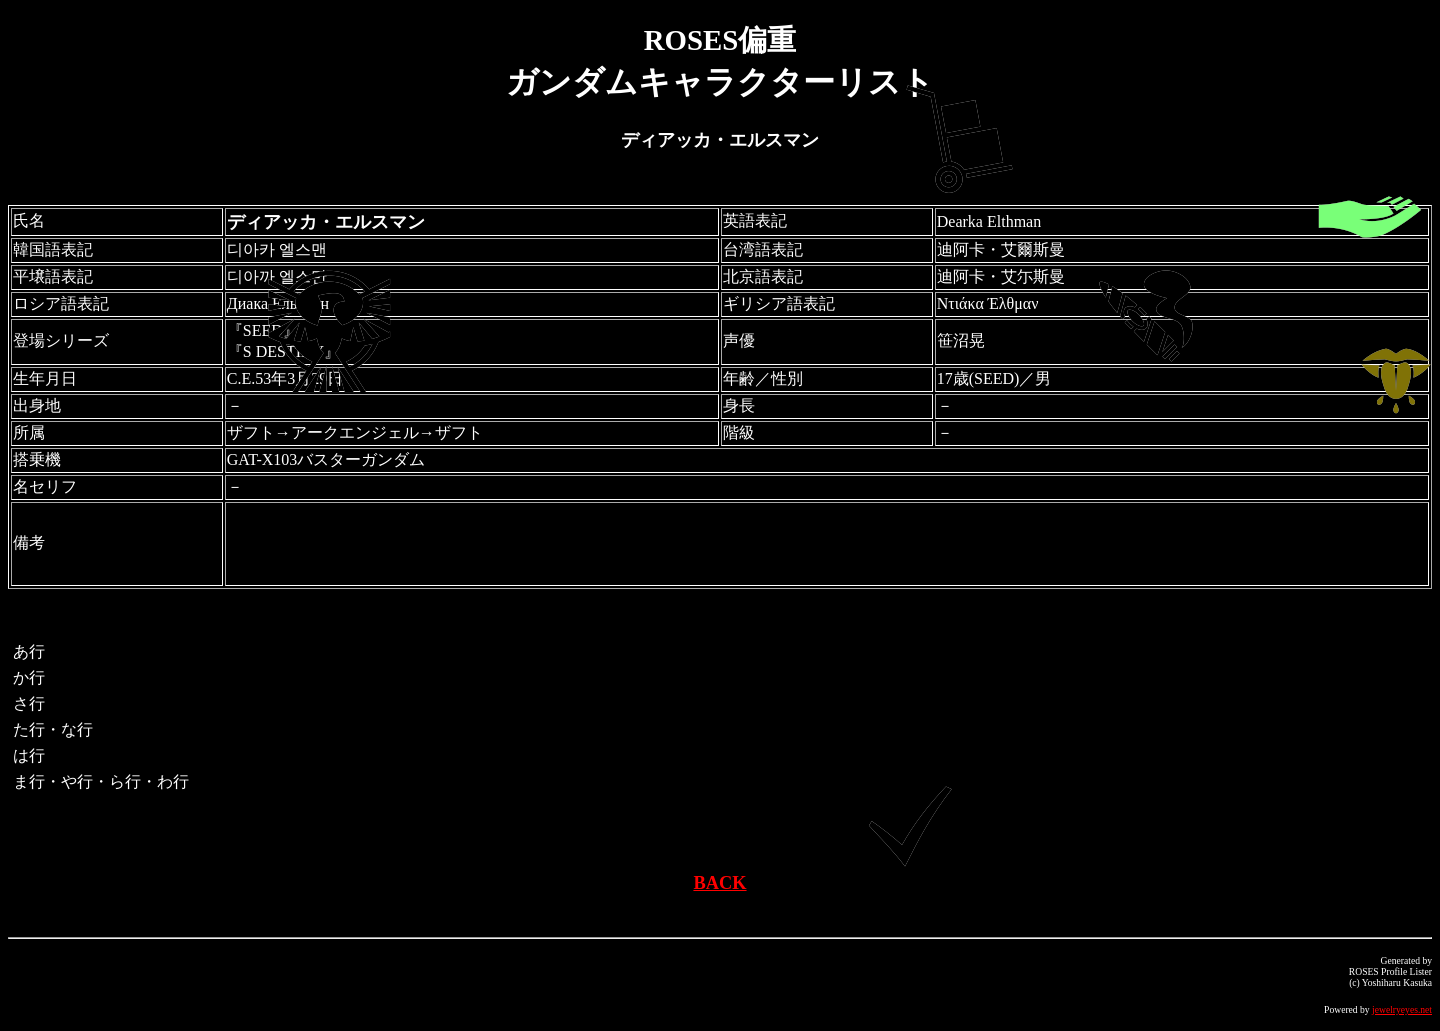  What do you see at coordinates (1370, 217) in the screenshot?
I see `request or receive an item` at bounding box center [1370, 217].